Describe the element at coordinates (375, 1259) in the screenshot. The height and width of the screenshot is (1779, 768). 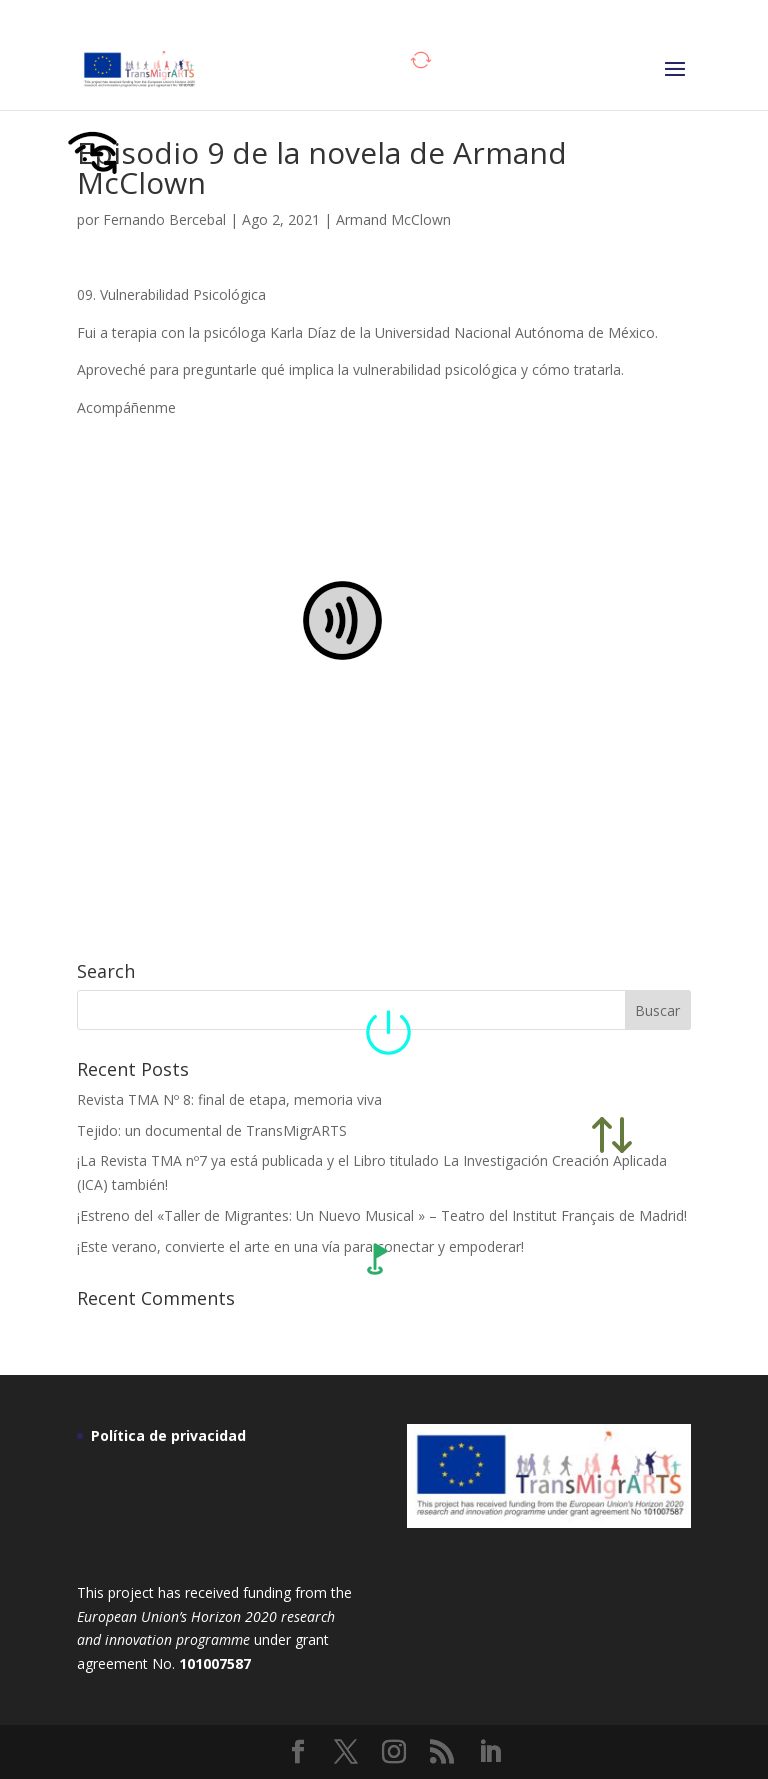
I see `access golf course or mini golf features` at that location.